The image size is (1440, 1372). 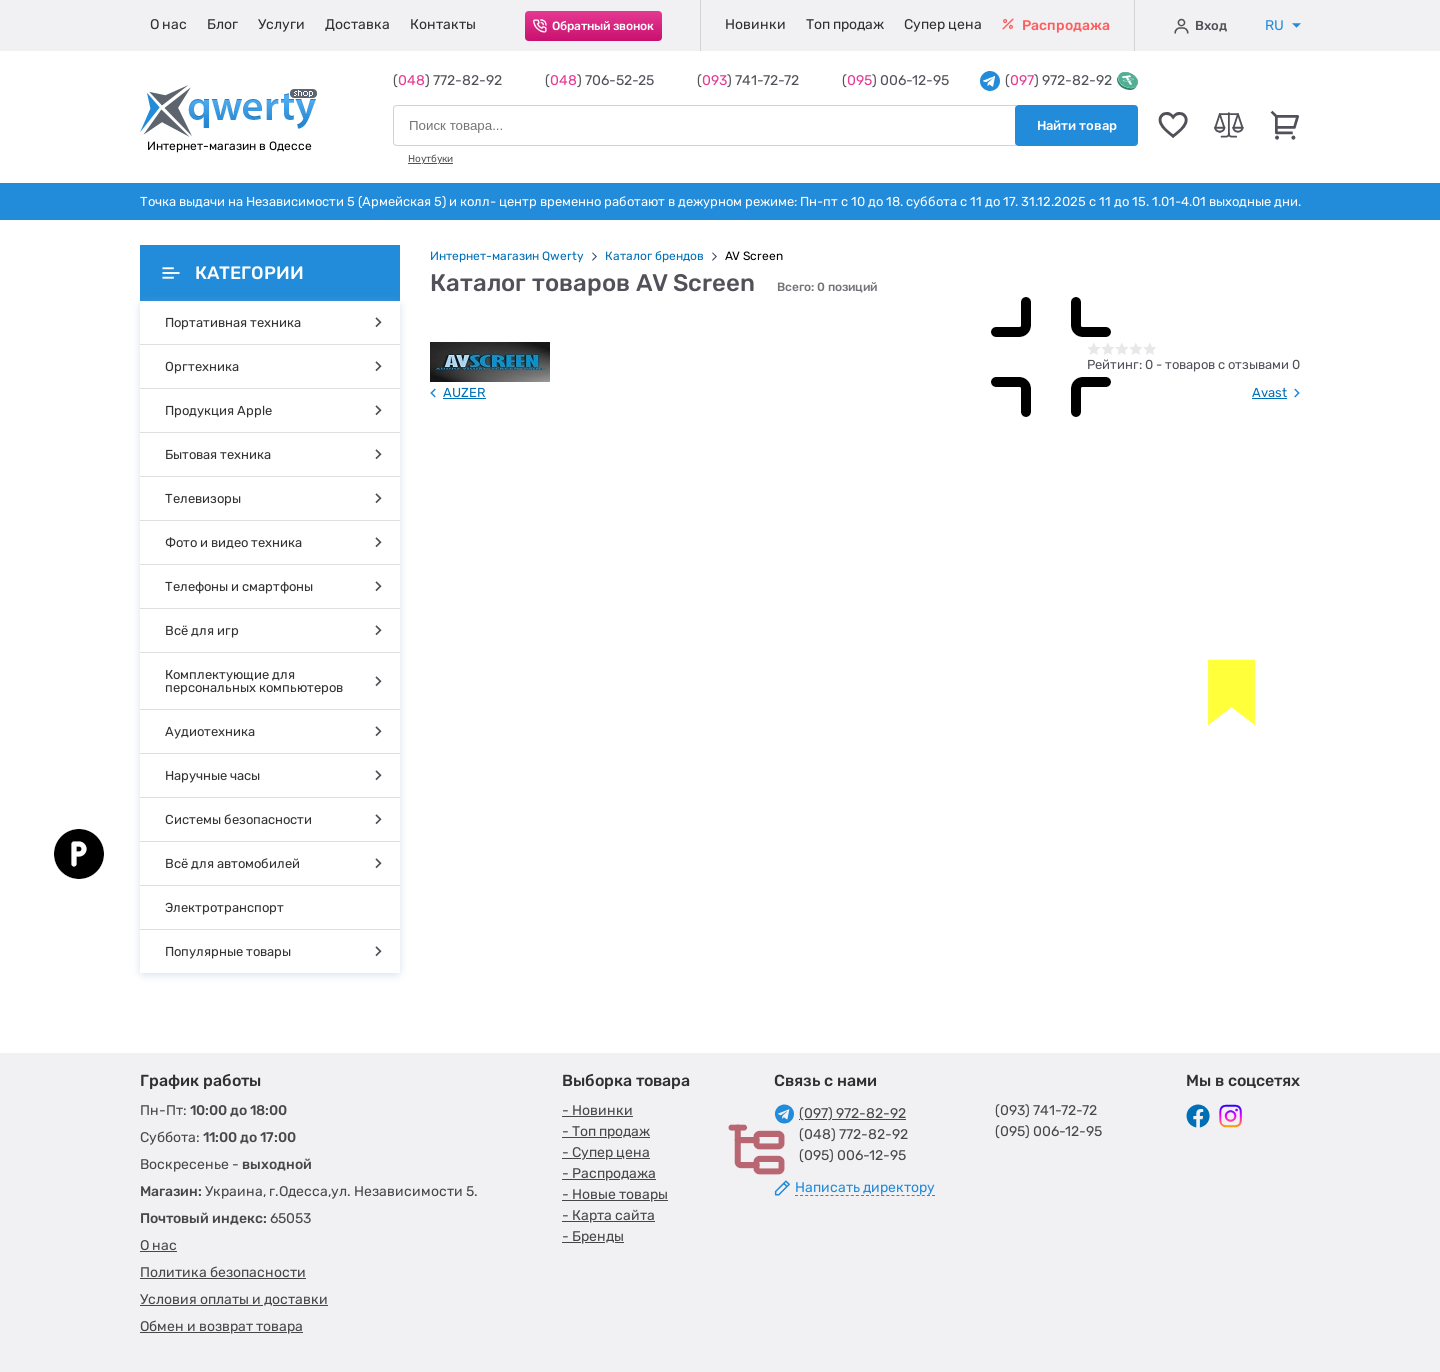 I want to click on exit fullscreen mode, so click(x=1051, y=357).